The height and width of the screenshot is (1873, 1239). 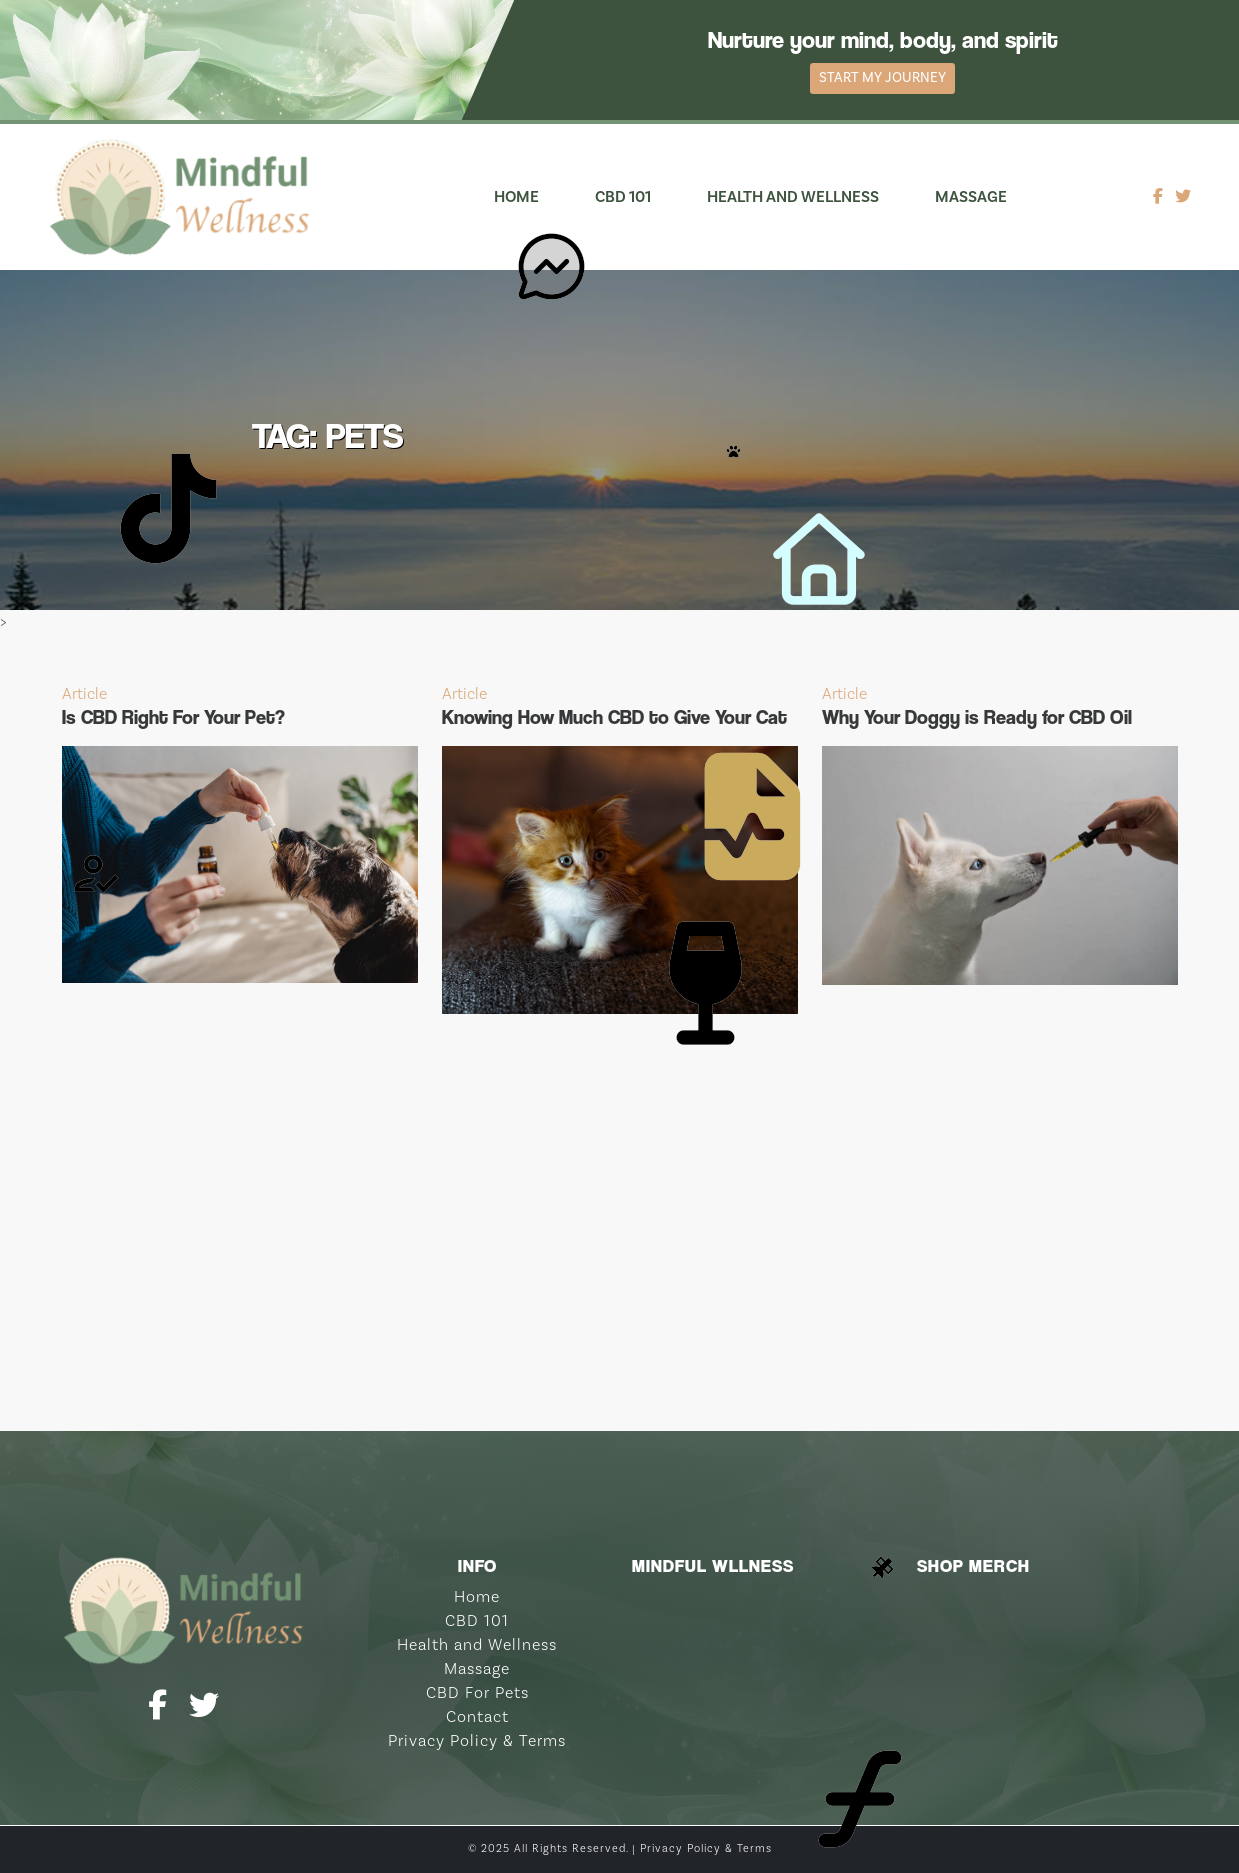 What do you see at coordinates (882, 1567) in the screenshot?
I see `access satellite connection settings` at bounding box center [882, 1567].